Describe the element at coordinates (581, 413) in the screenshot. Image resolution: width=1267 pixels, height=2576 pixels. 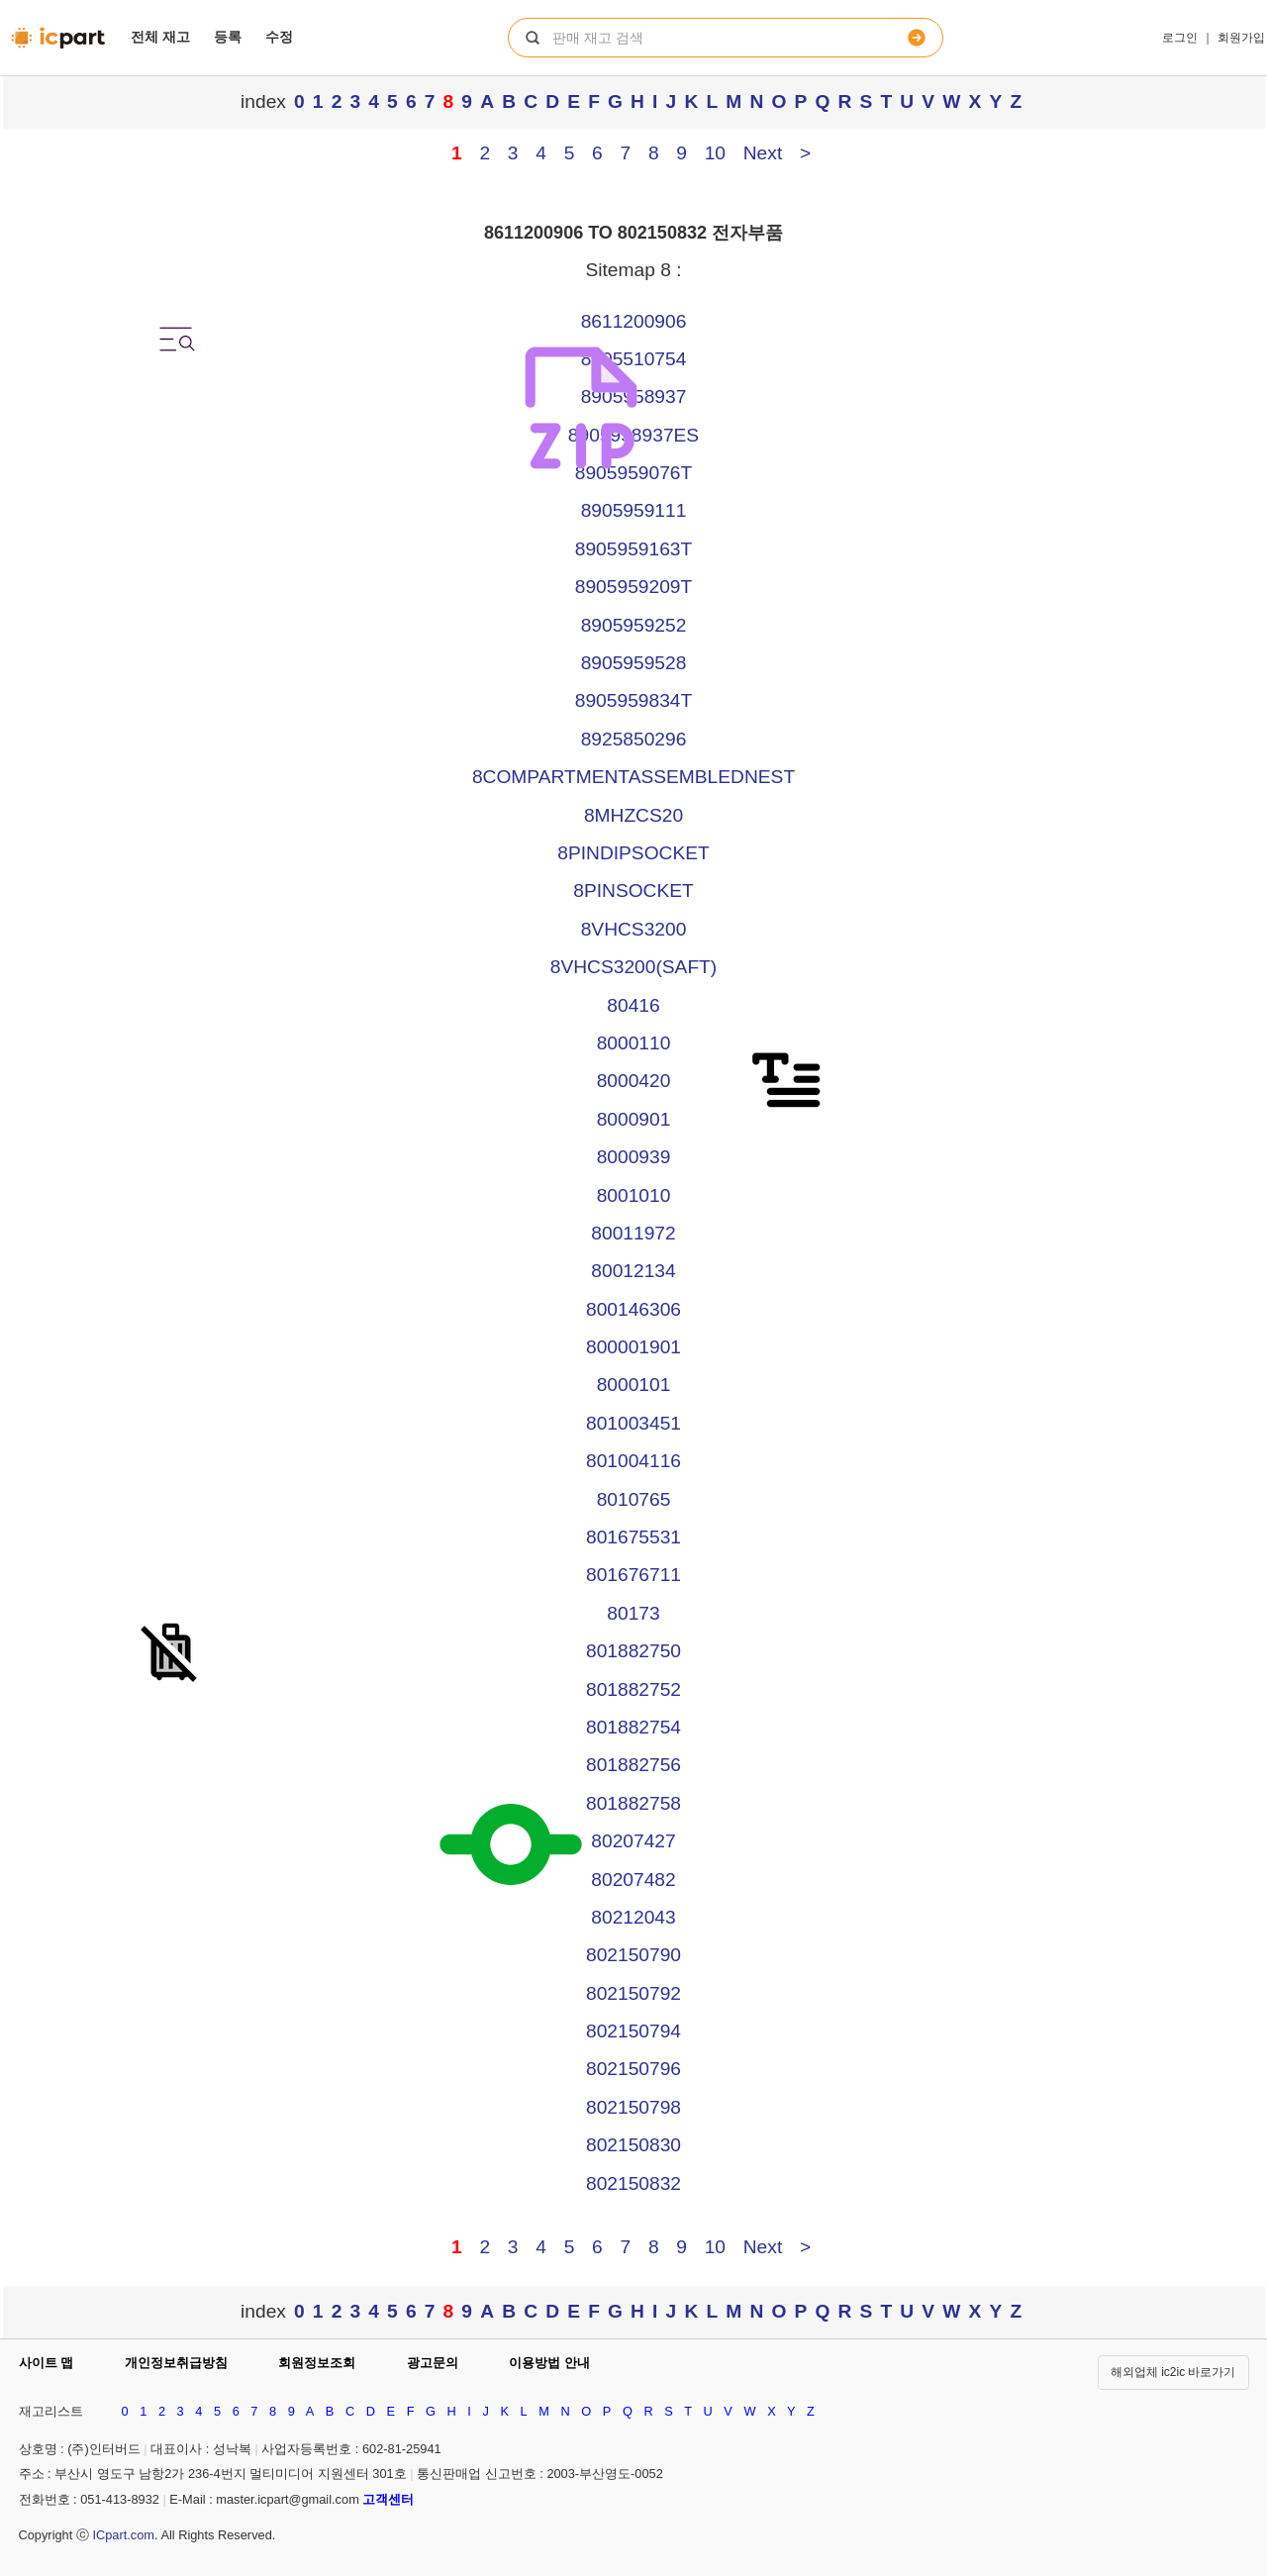
I see `open or extract a zip archive` at that location.